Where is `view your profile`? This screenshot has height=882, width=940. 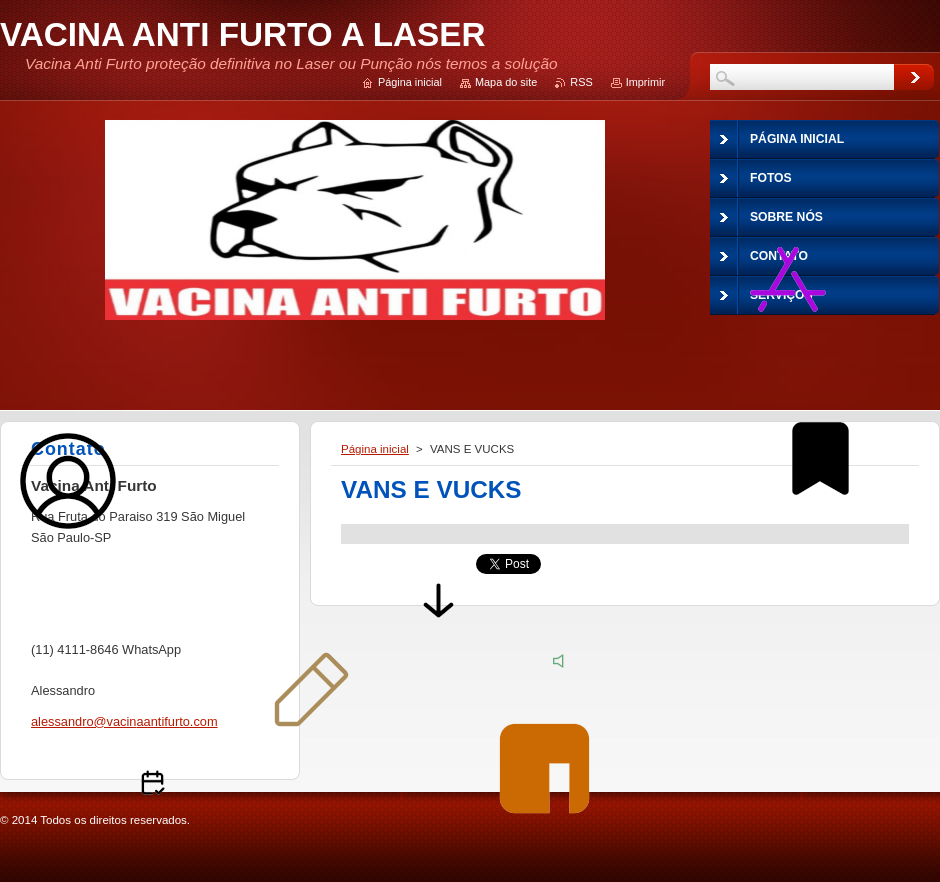 view your profile is located at coordinates (68, 481).